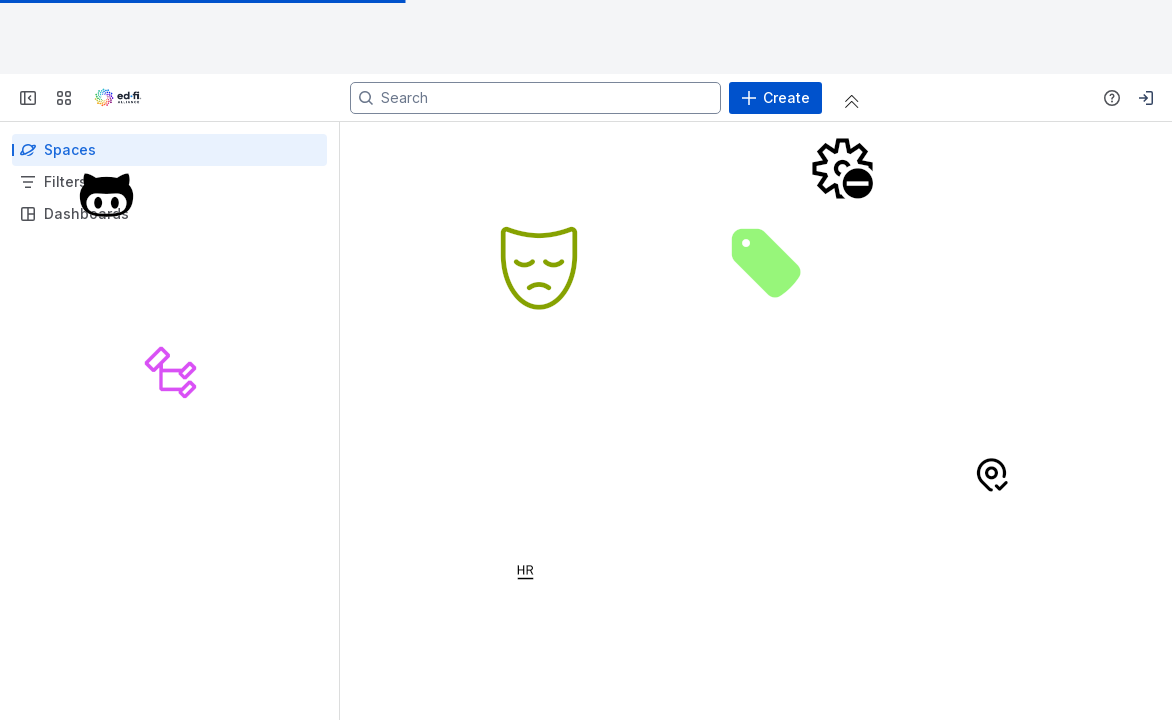 The image size is (1172, 720). What do you see at coordinates (539, 265) in the screenshot?
I see `select sad or tragedy theater mask` at bounding box center [539, 265].